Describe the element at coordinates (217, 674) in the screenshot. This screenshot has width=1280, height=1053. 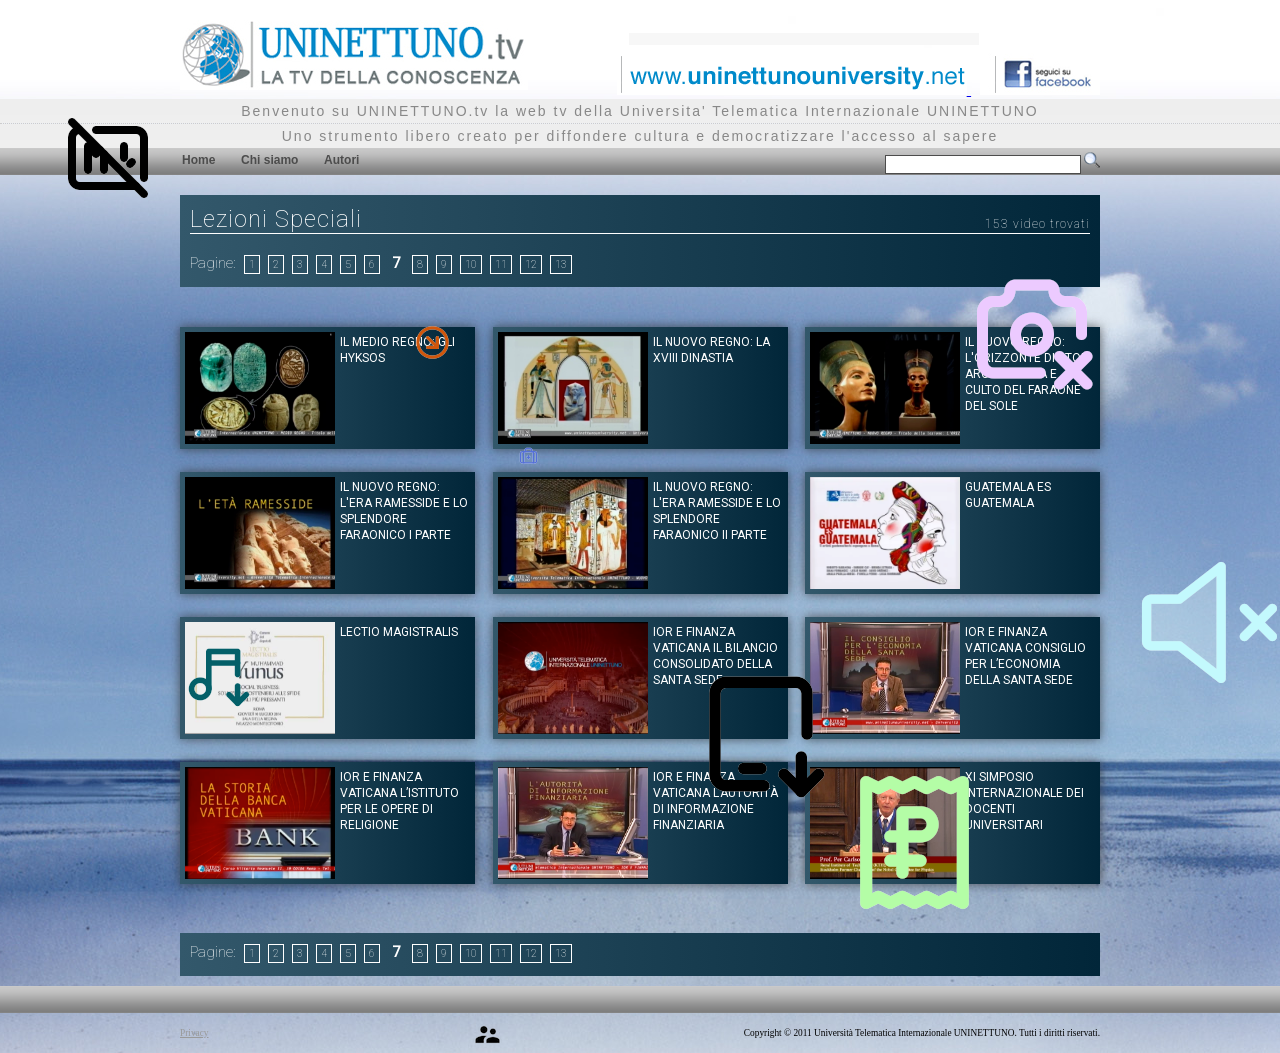
I see `download music or audio file` at that location.